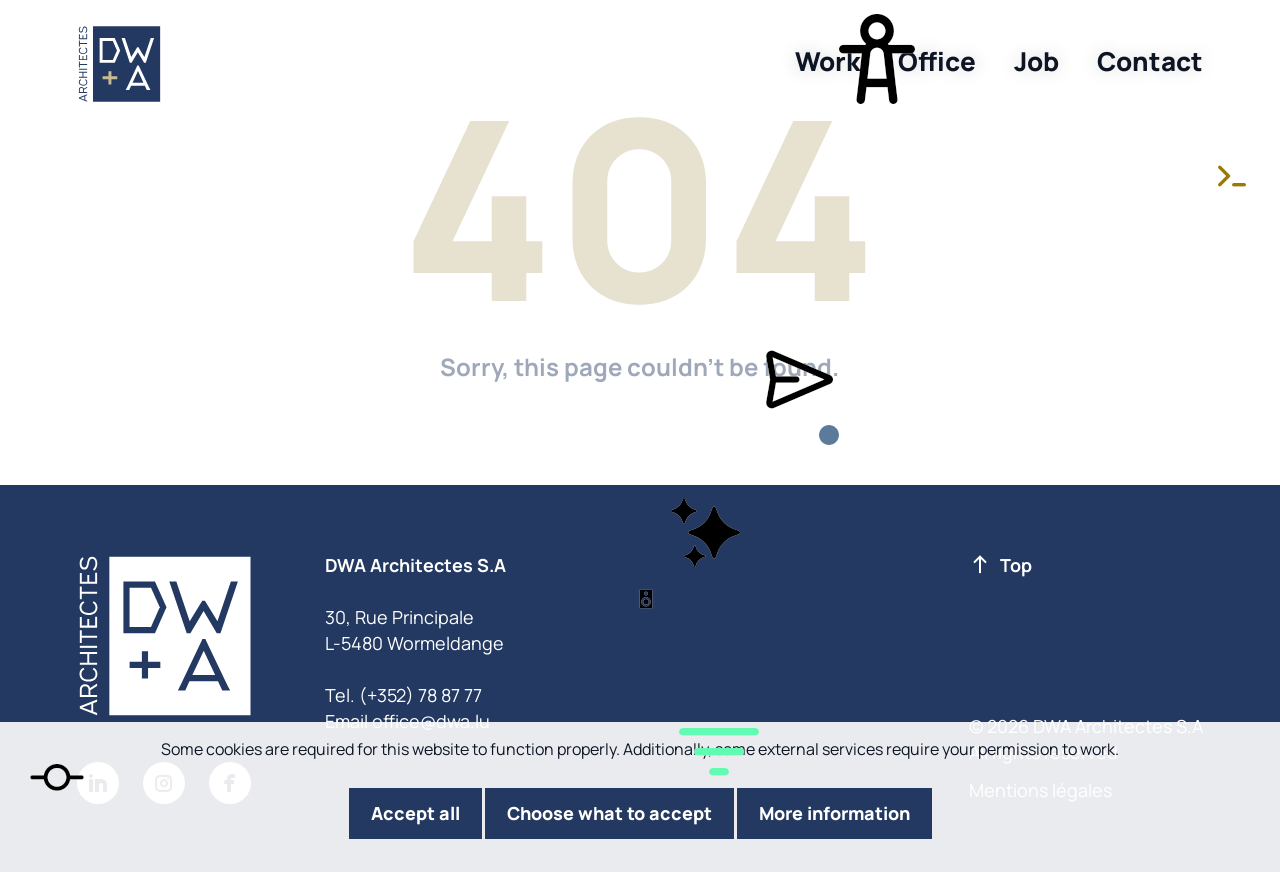  I want to click on access accessibility settings, so click(877, 59).